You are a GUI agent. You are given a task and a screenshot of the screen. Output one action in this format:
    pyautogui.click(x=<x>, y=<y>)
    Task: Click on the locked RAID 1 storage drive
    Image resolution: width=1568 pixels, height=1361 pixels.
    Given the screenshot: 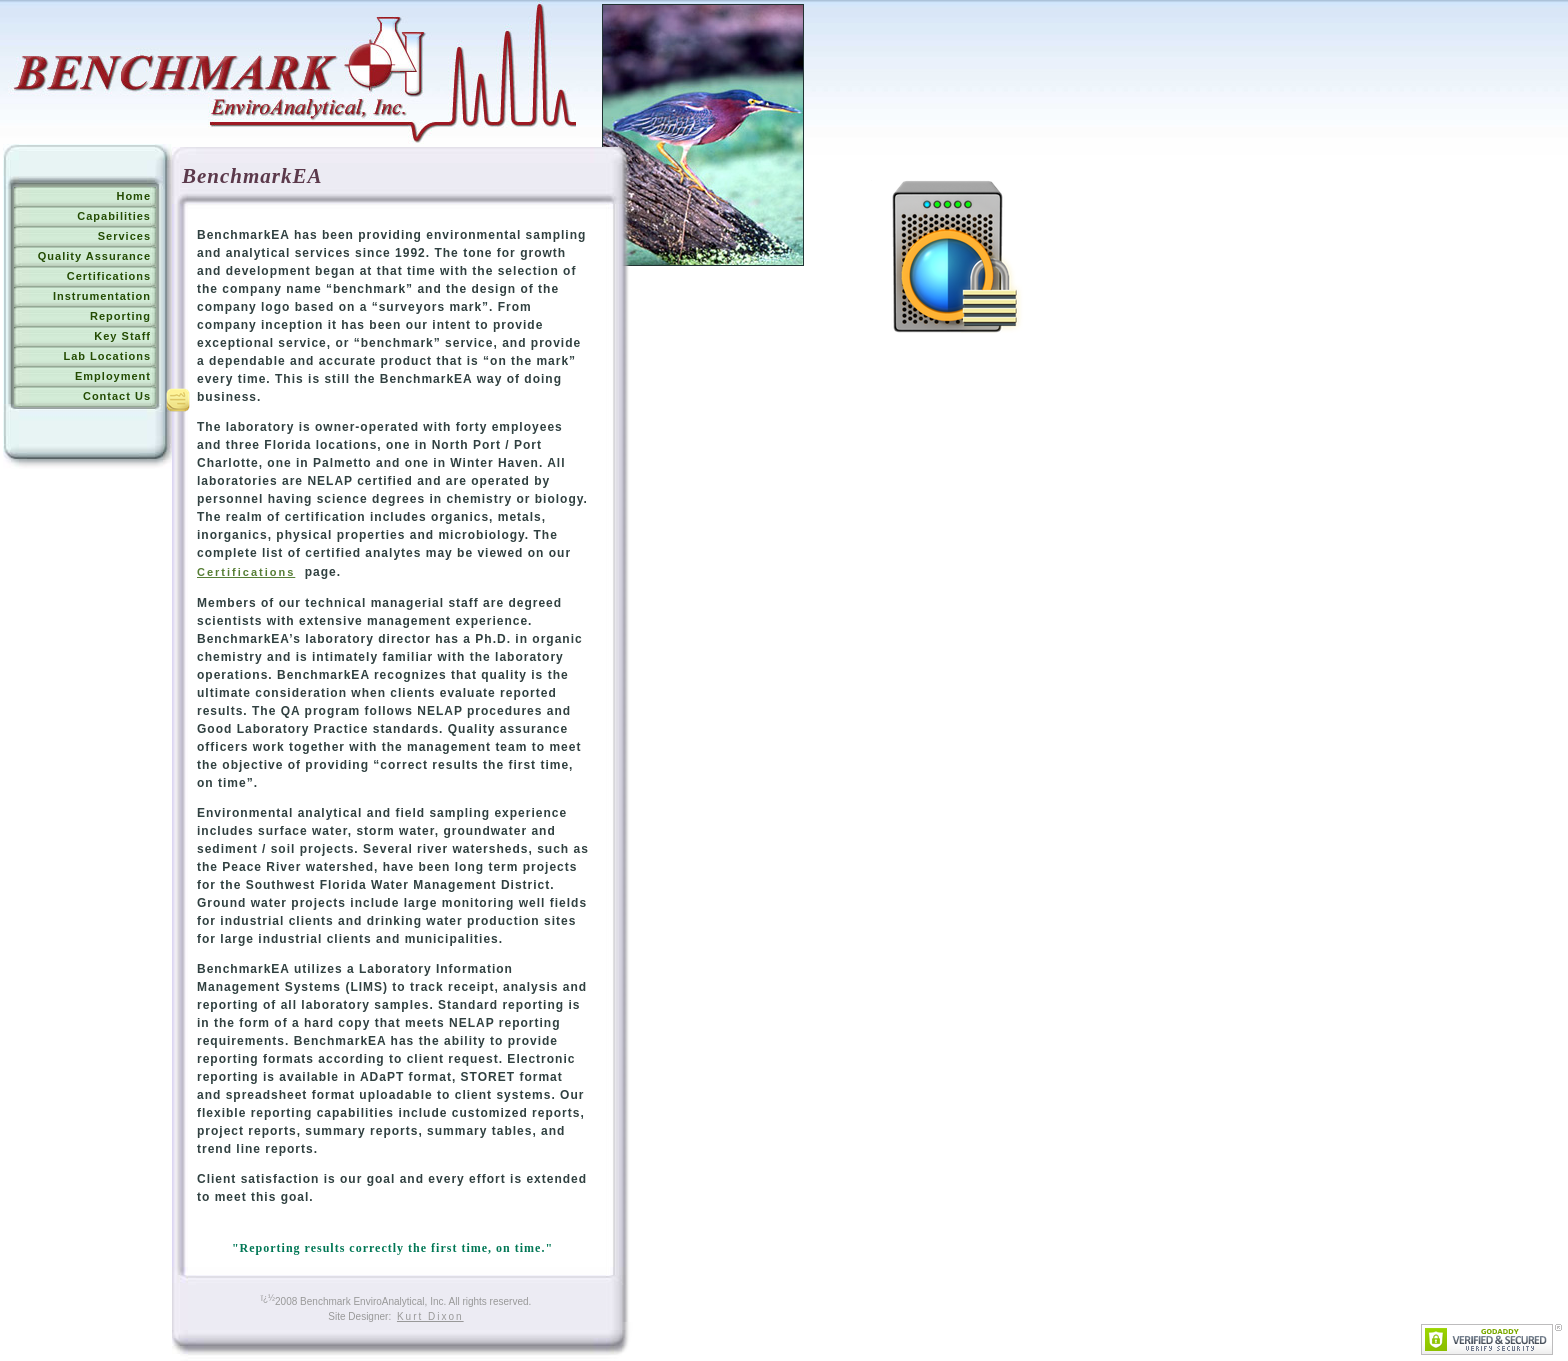 What is the action you would take?
    pyautogui.click(x=947, y=256)
    